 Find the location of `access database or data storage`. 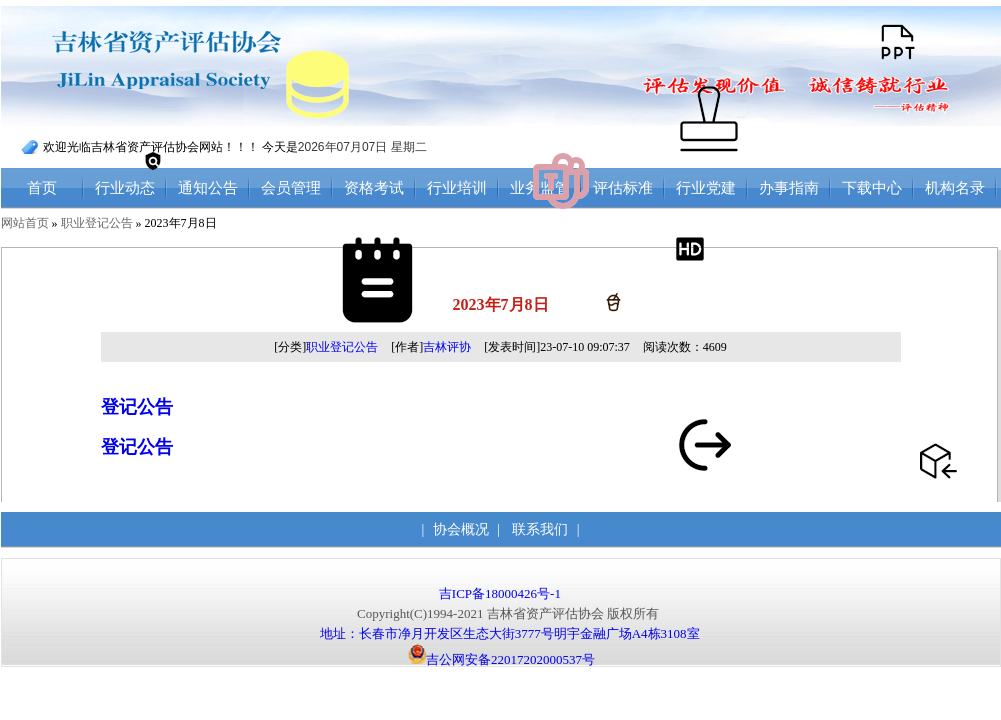

access database or data storage is located at coordinates (317, 84).